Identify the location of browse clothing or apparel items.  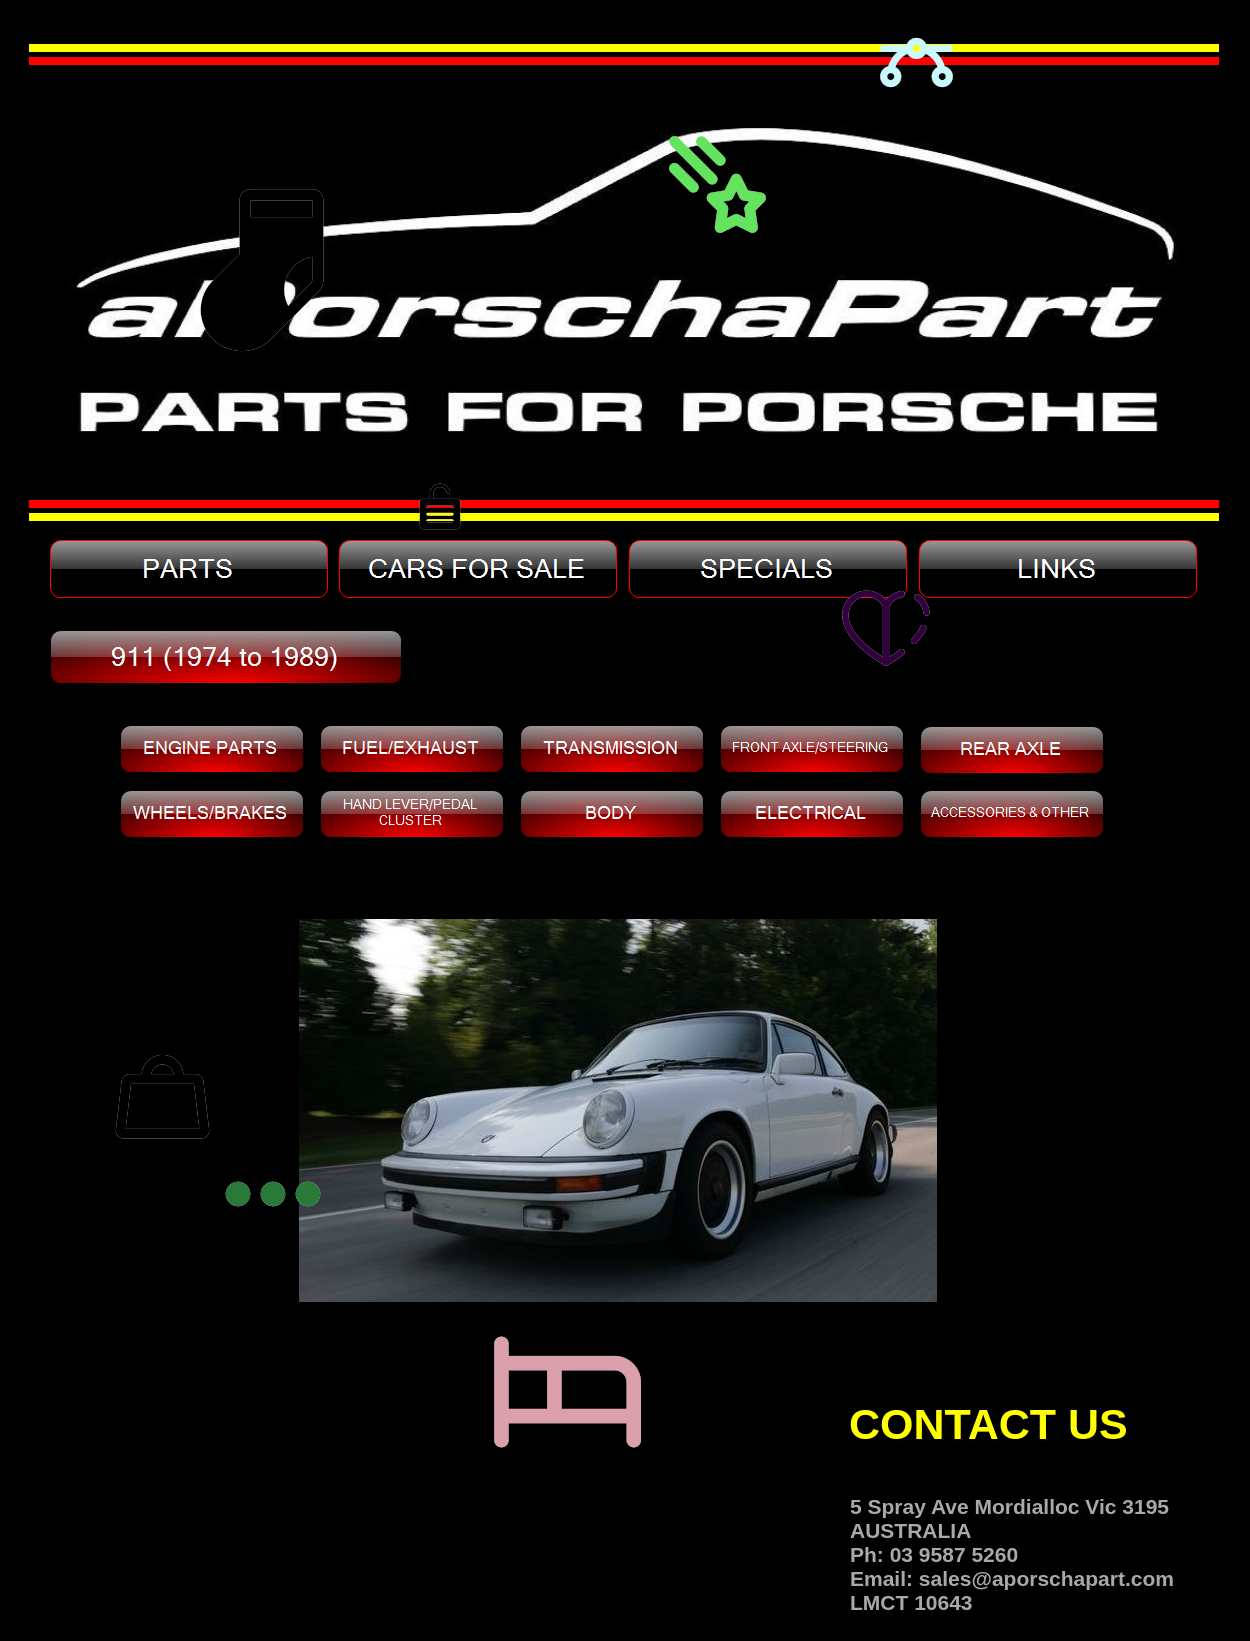
(267, 267).